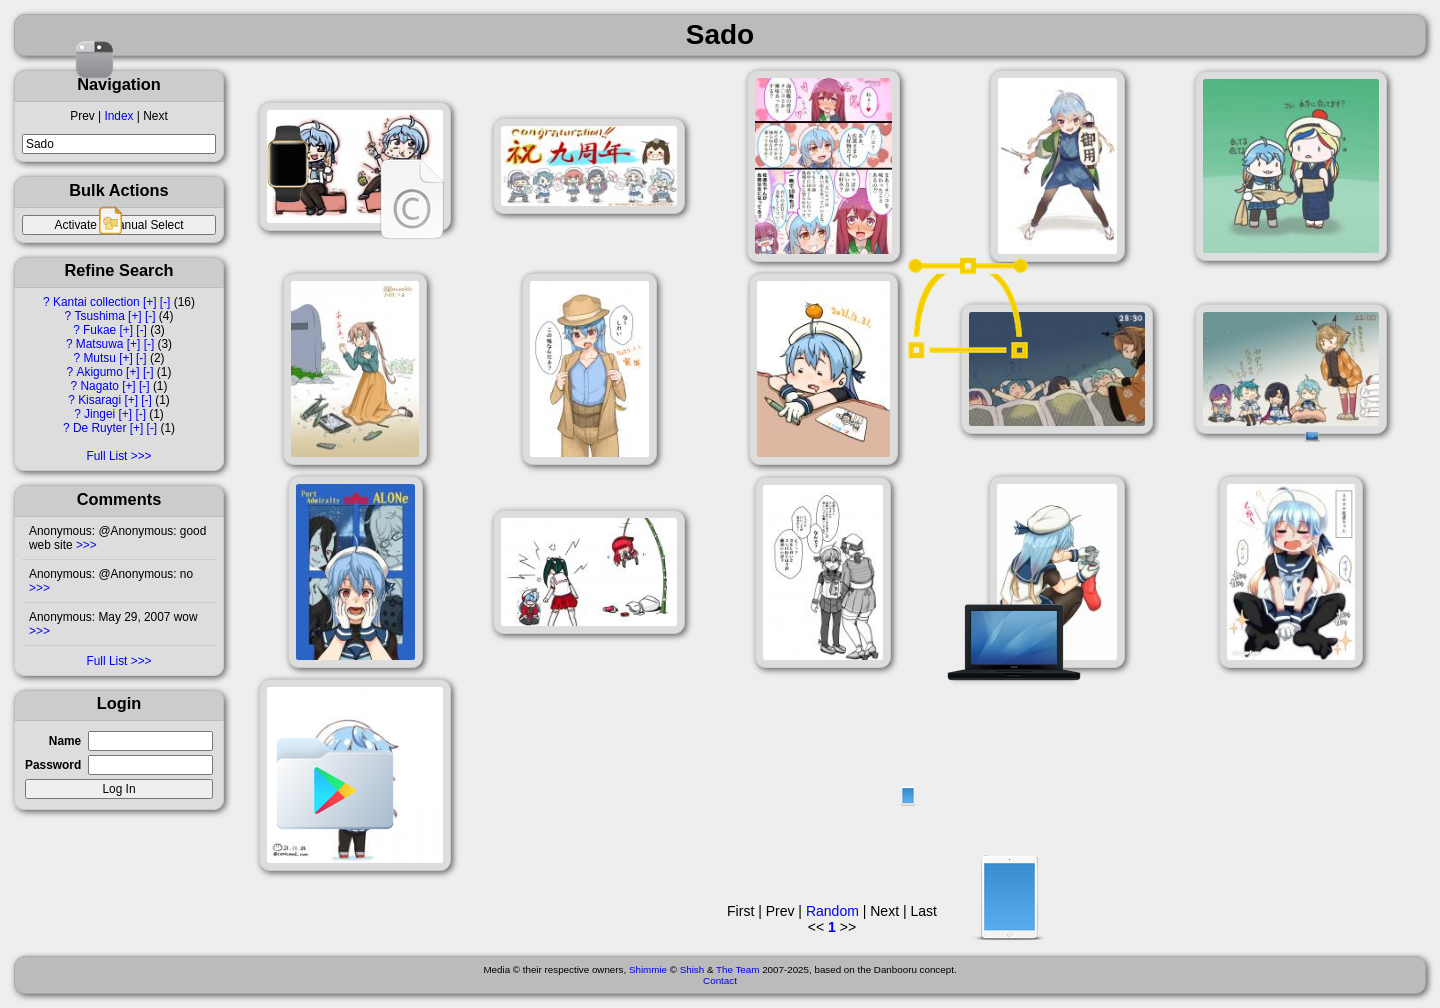 The width and height of the screenshot is (1440, 1008). What do you see at coordinates (1312, 436) in the screenshot?
I see `represents a PowerBook G4 Titanium device` at bounding box center [1312, 436].